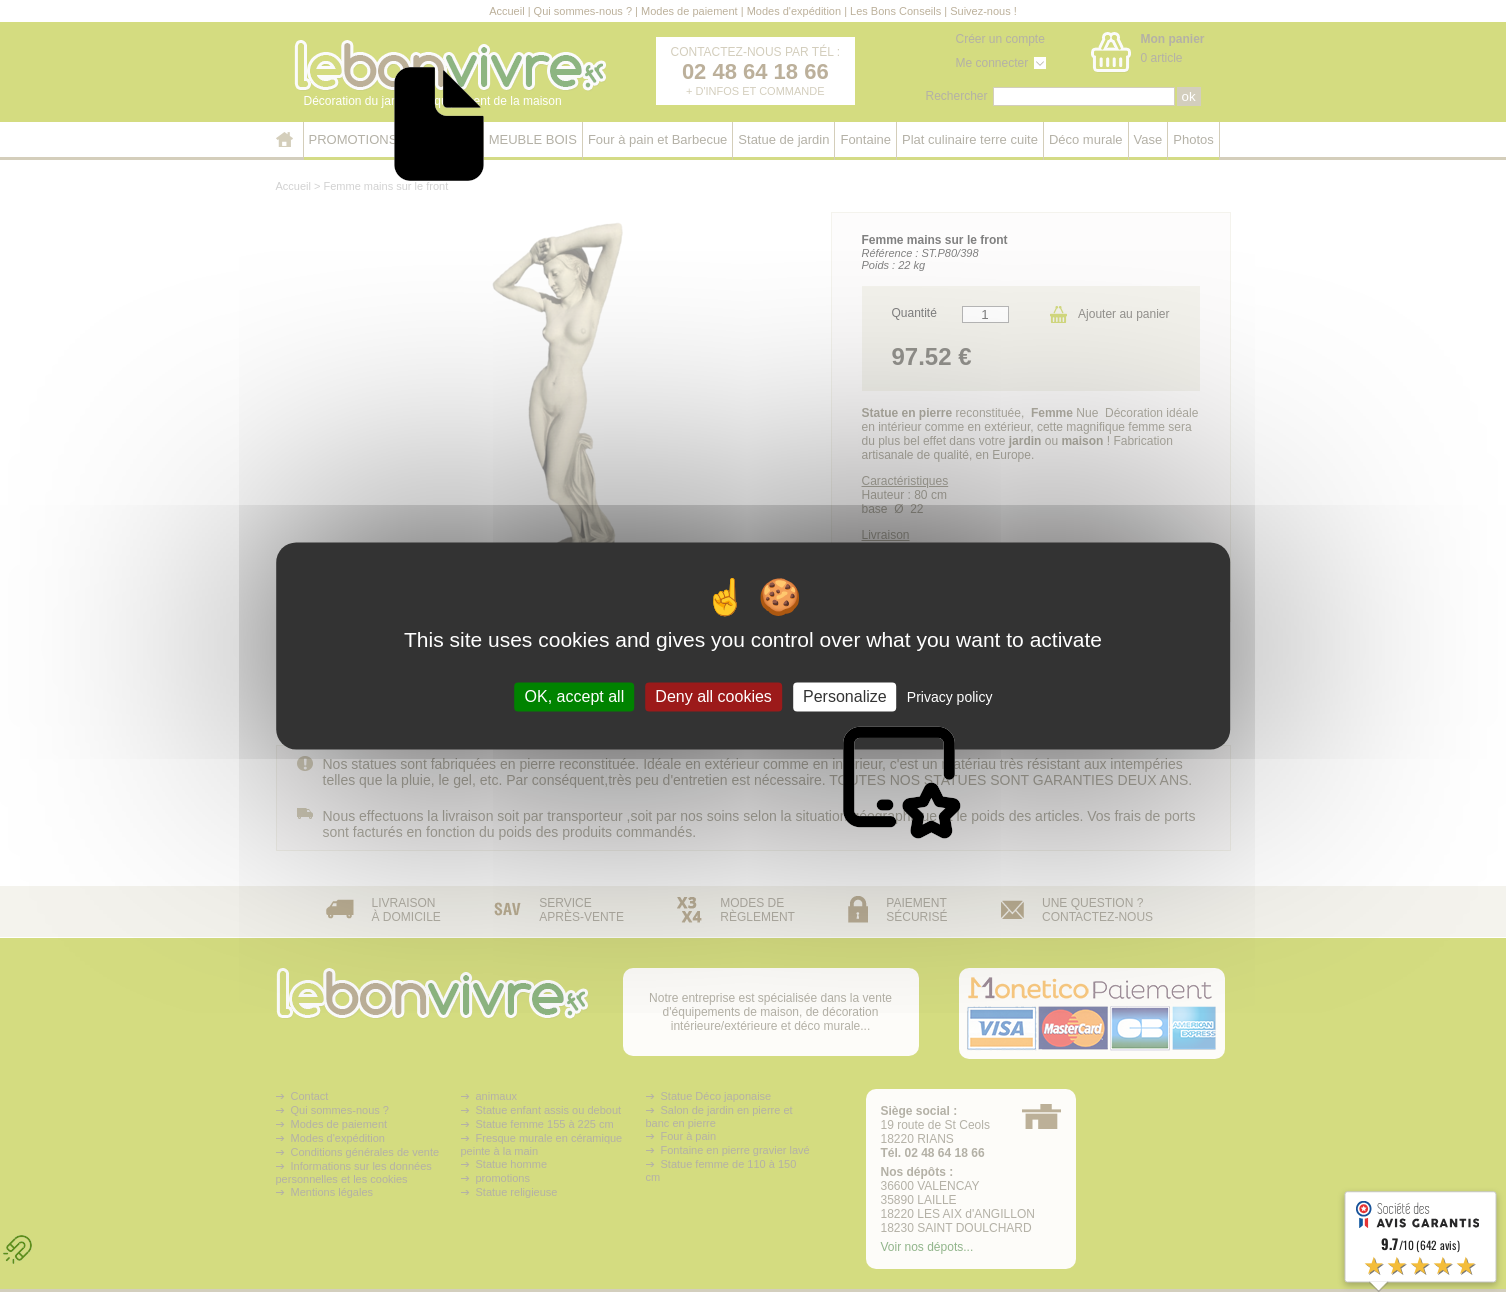  What do you see at coordinates (899, 777) in the screenshot?
I see `mark this tablet as a favorite device` at bounding box center [899, 777].